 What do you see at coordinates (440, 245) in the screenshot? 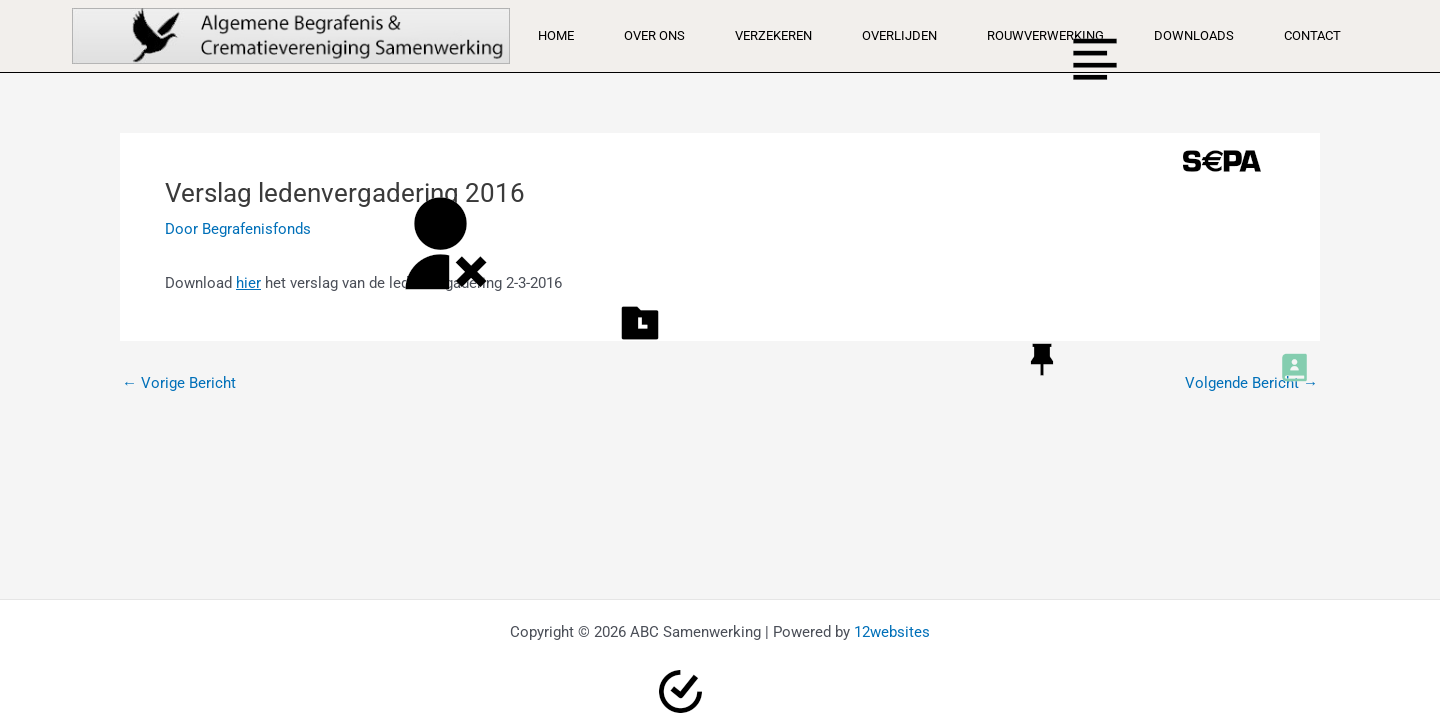
I see `unfollow a user` at bounding box center [440, 245].